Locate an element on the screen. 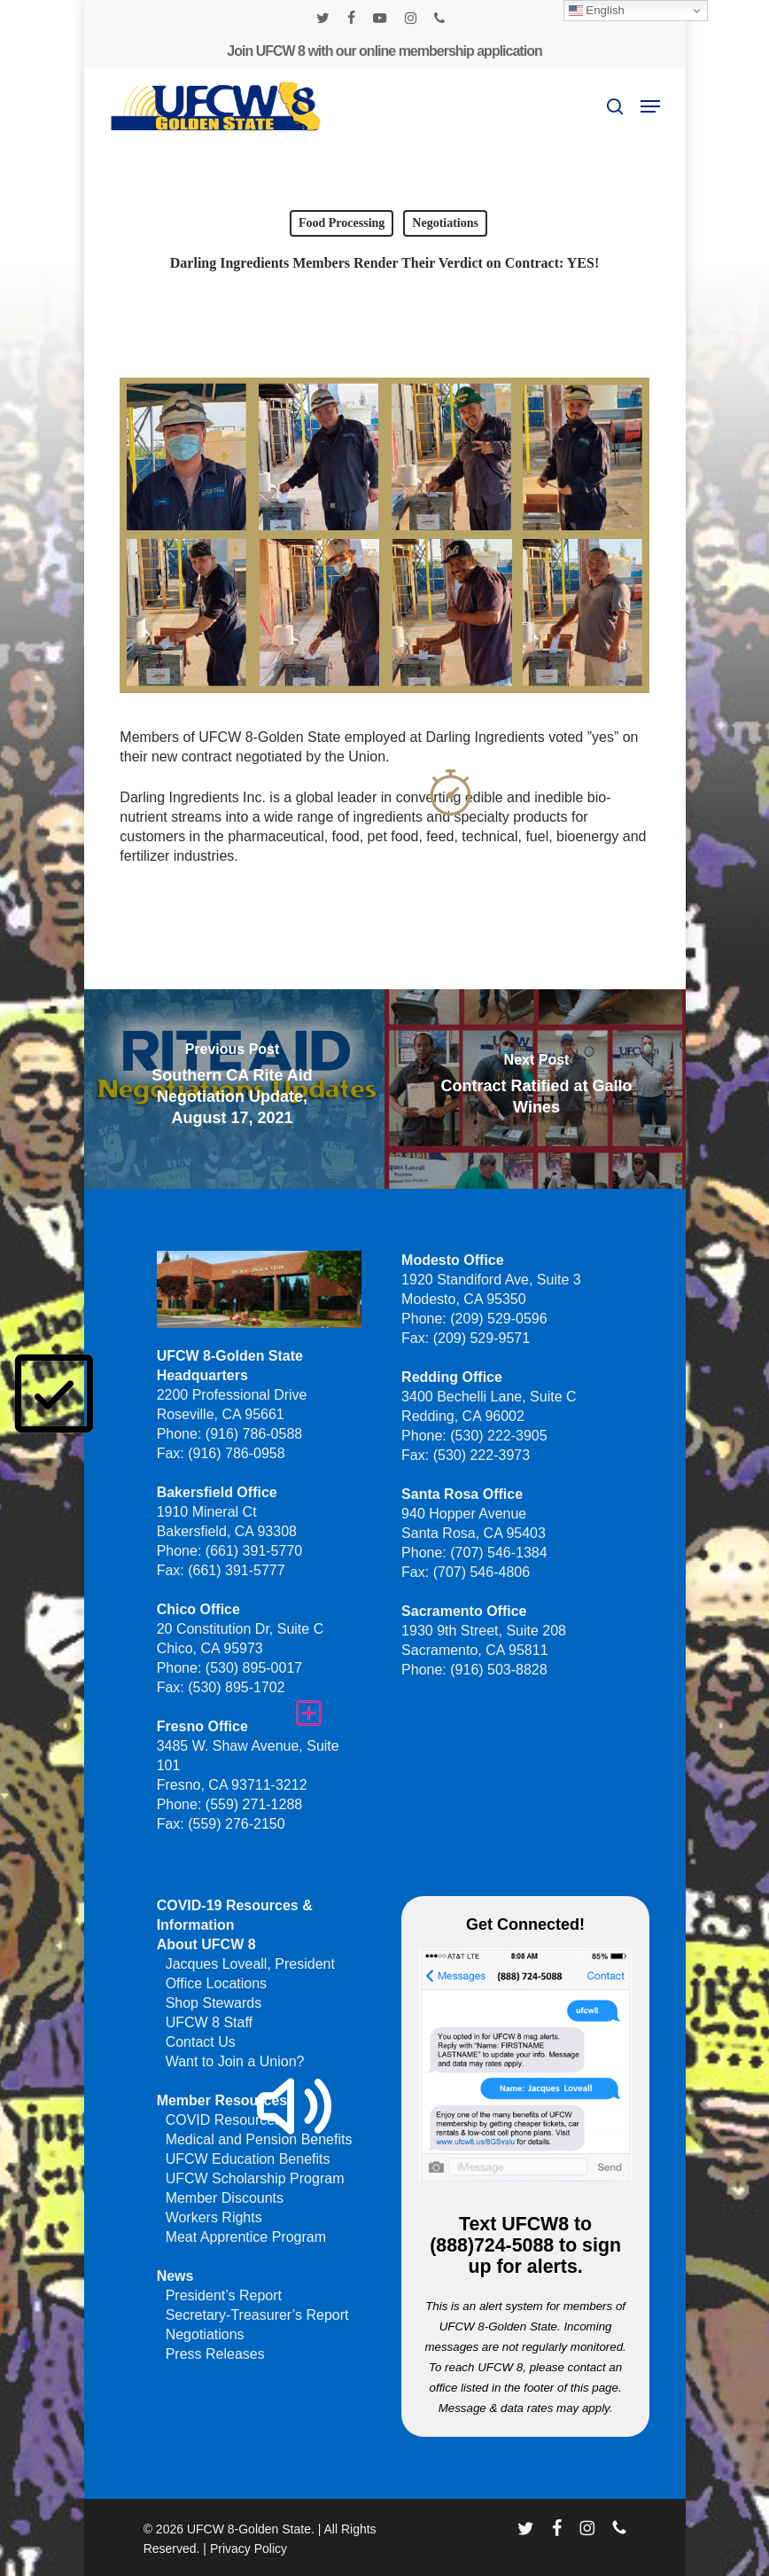 This screenshot has width=769, height=2576. unmute audio or turn sound on is located at coordinates (294, 2106).